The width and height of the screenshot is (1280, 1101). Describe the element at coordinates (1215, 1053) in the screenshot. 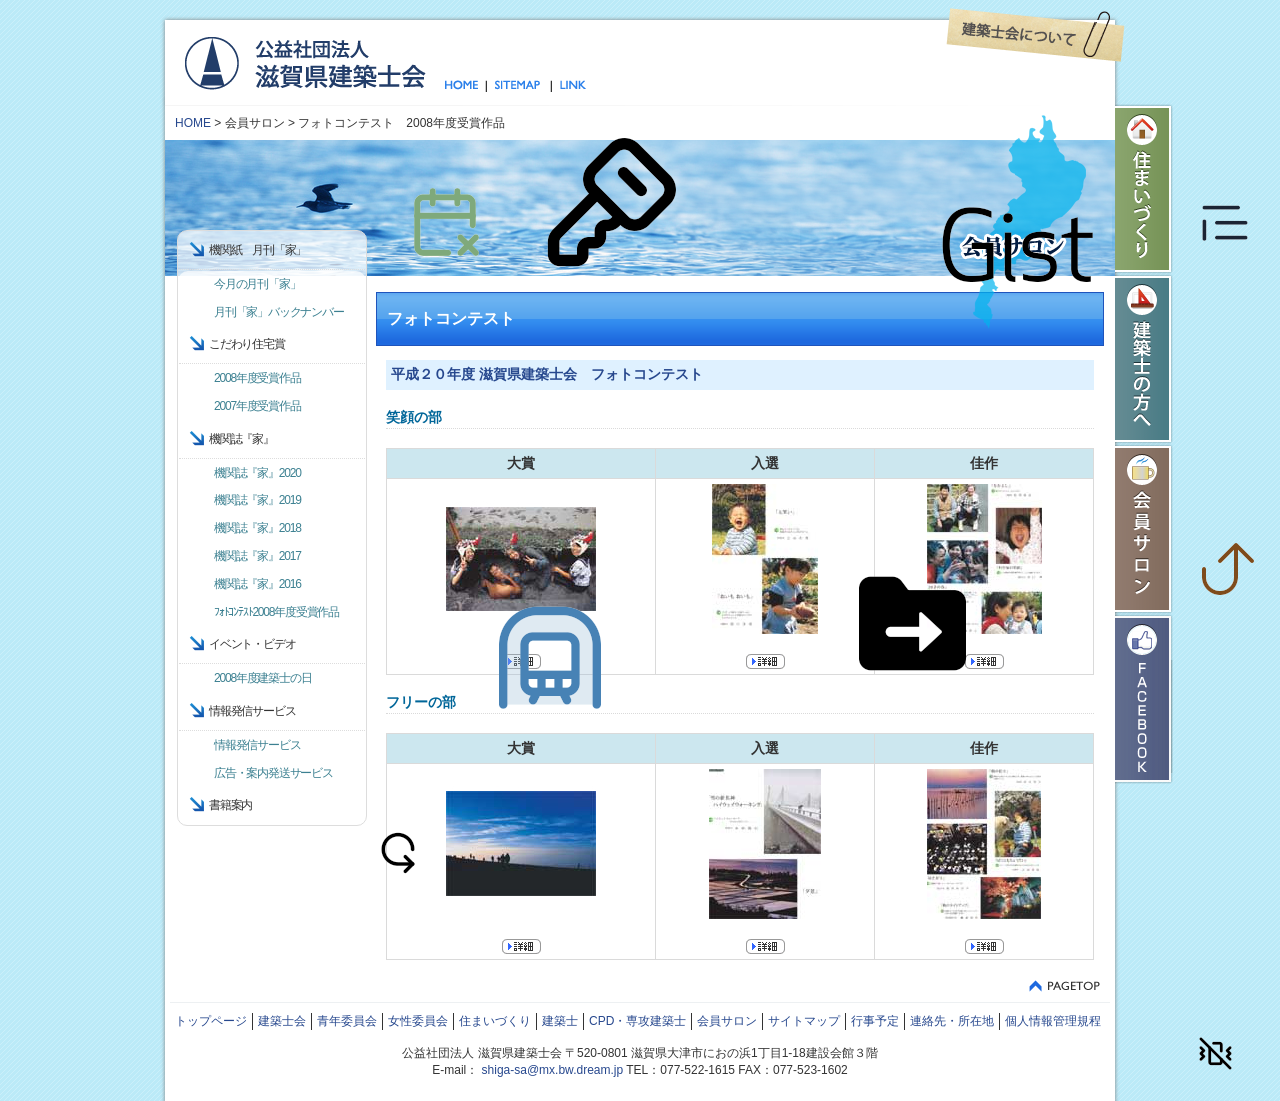

I see `disable vibration mode` at that location.